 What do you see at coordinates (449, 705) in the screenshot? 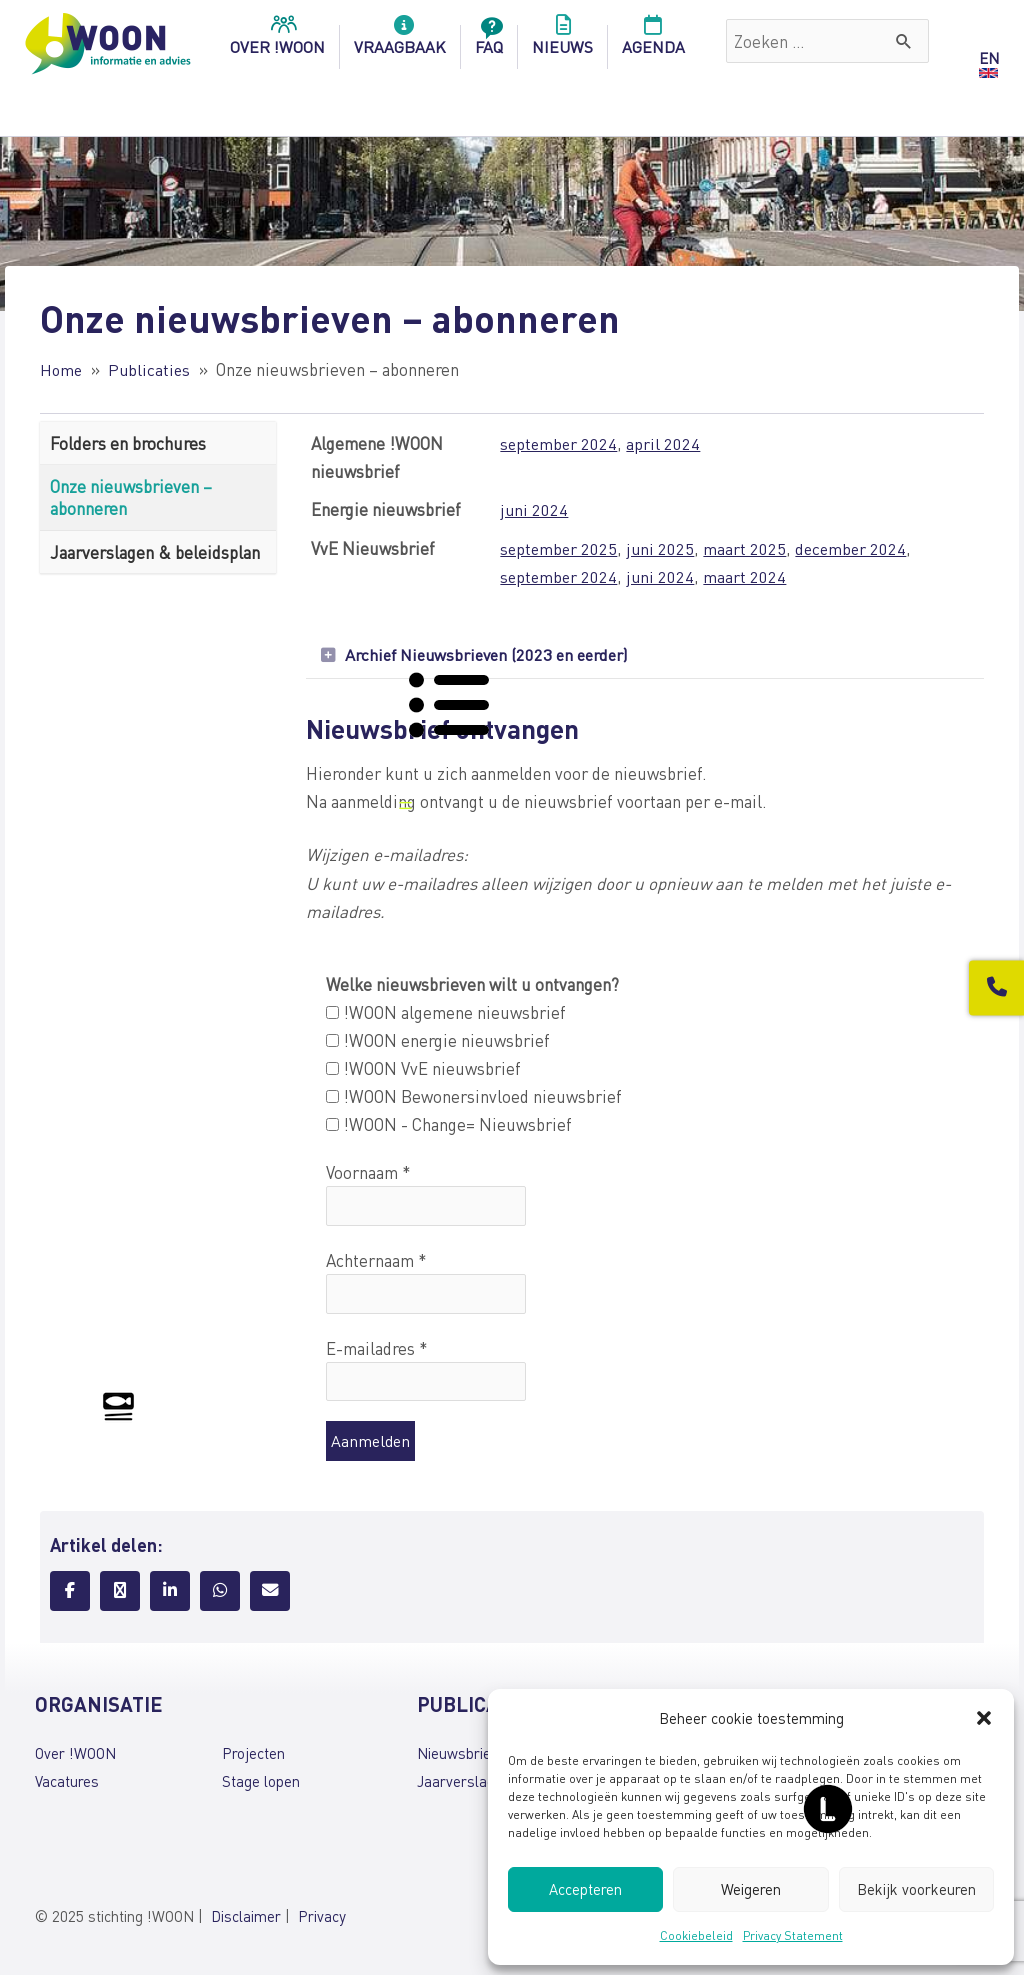
I see `view items in a bulleted list format` at bounding box center [449, 705].